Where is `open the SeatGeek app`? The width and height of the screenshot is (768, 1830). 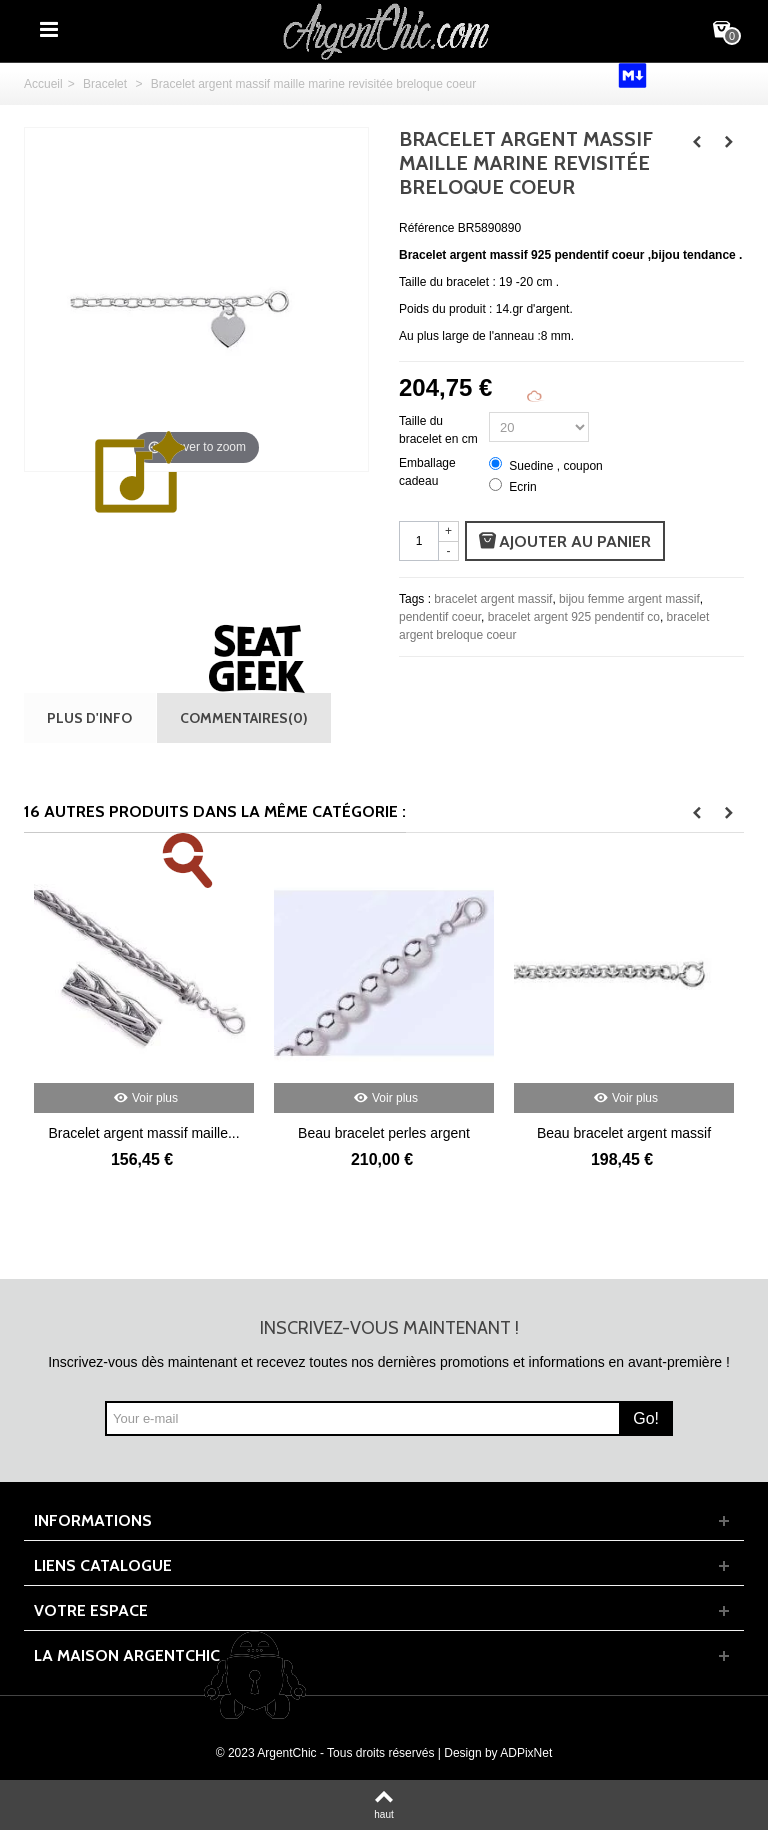 open the SeatGeek app is located at coordinates (257, 659).